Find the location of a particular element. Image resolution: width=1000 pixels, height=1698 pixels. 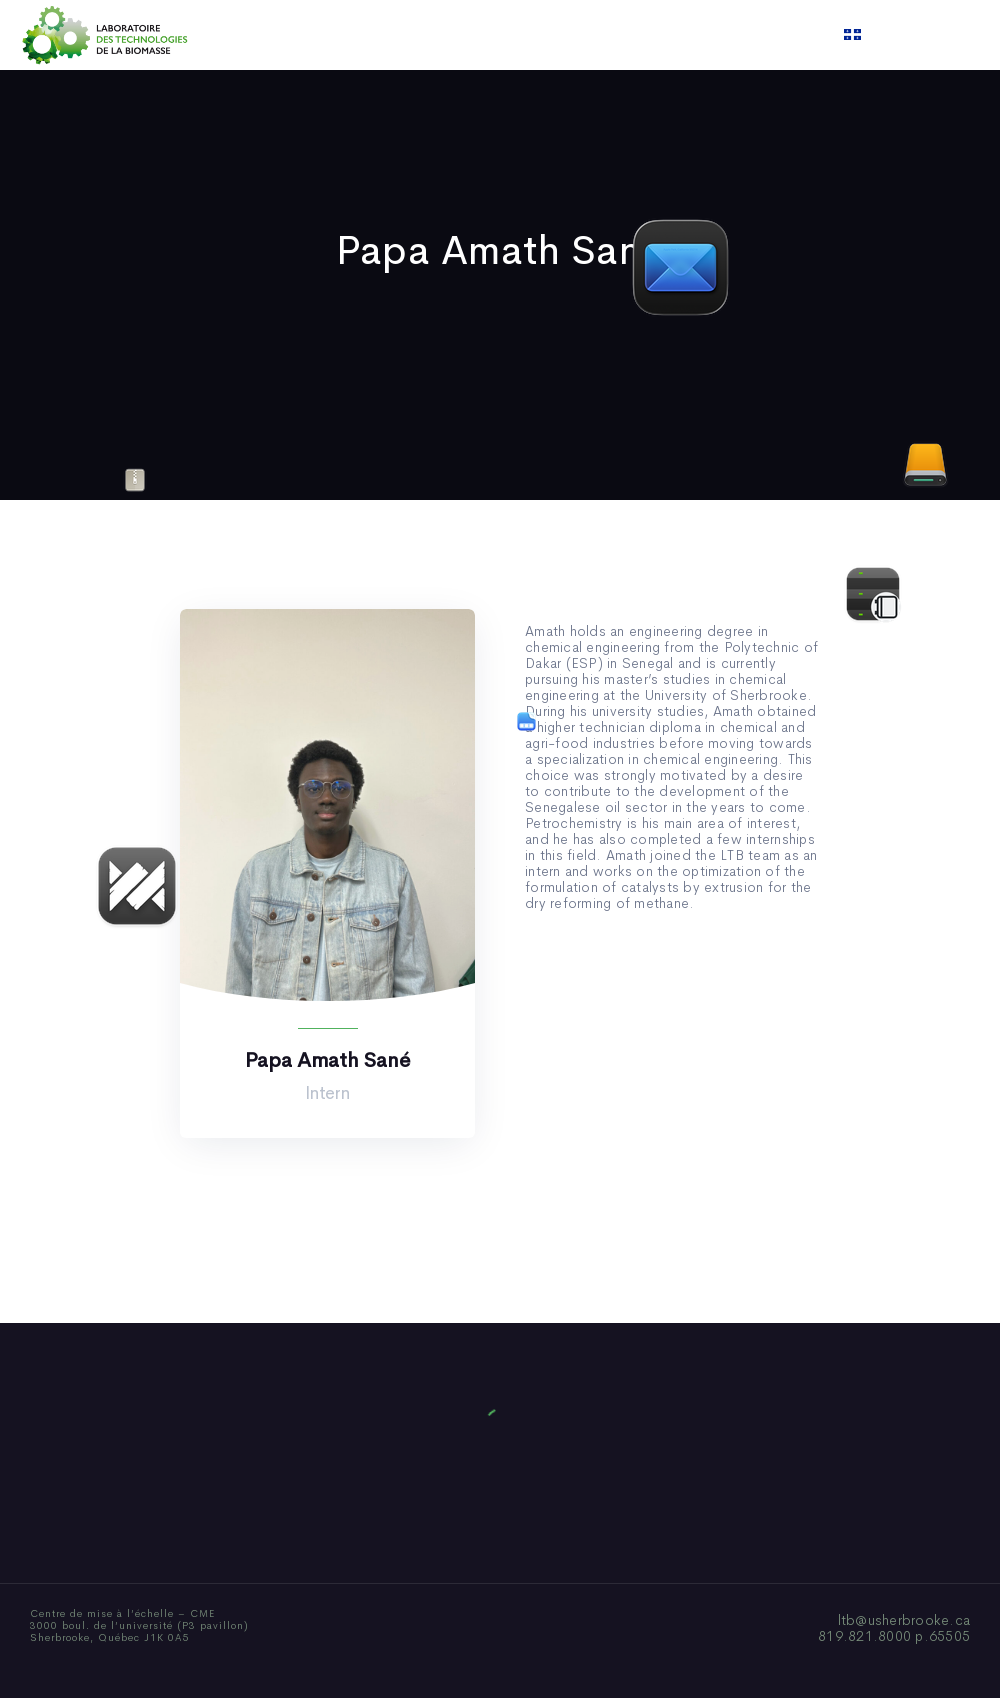

launch Dota Underlords game is located at coordinates (137, 886).